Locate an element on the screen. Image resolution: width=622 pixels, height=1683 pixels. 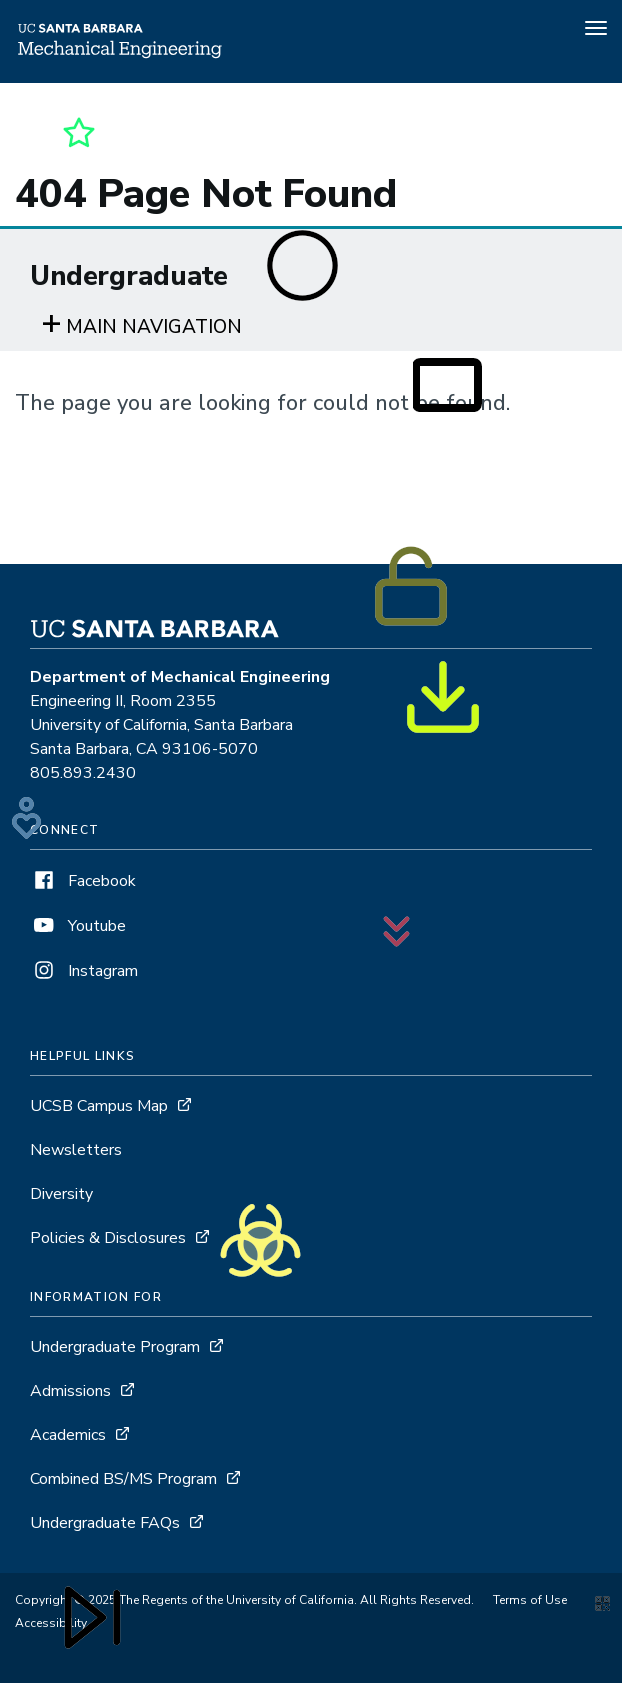
download a file or document is located at coordinates (443, 697).